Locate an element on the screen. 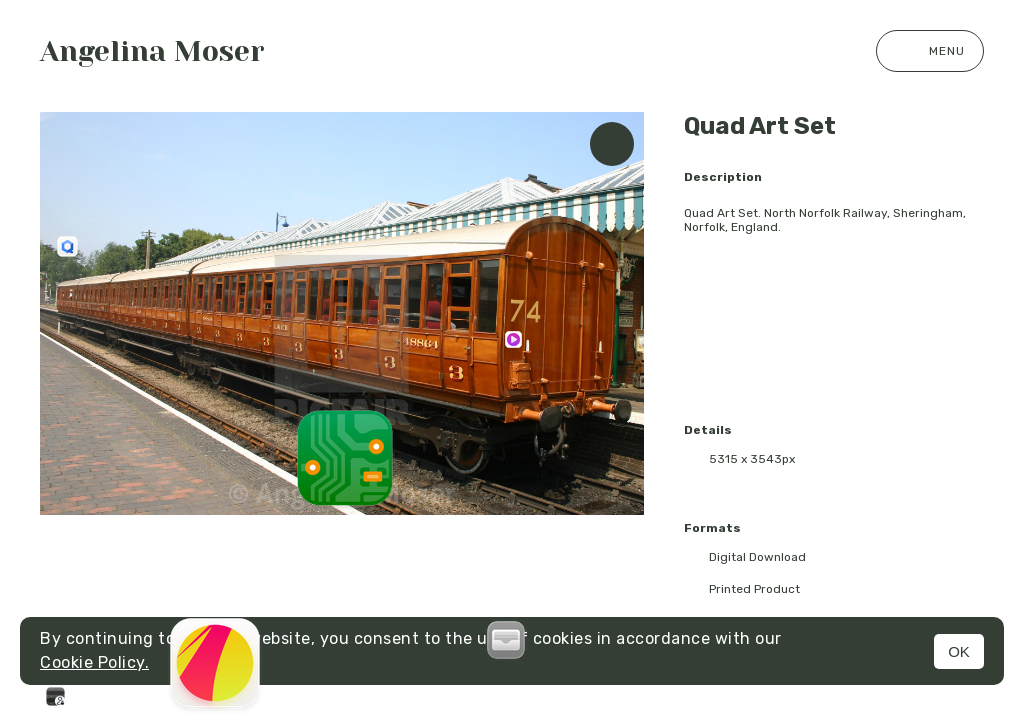 This screenshot has height=720, width=1024. open mplayer media player app is located at coordinates (513, 339).